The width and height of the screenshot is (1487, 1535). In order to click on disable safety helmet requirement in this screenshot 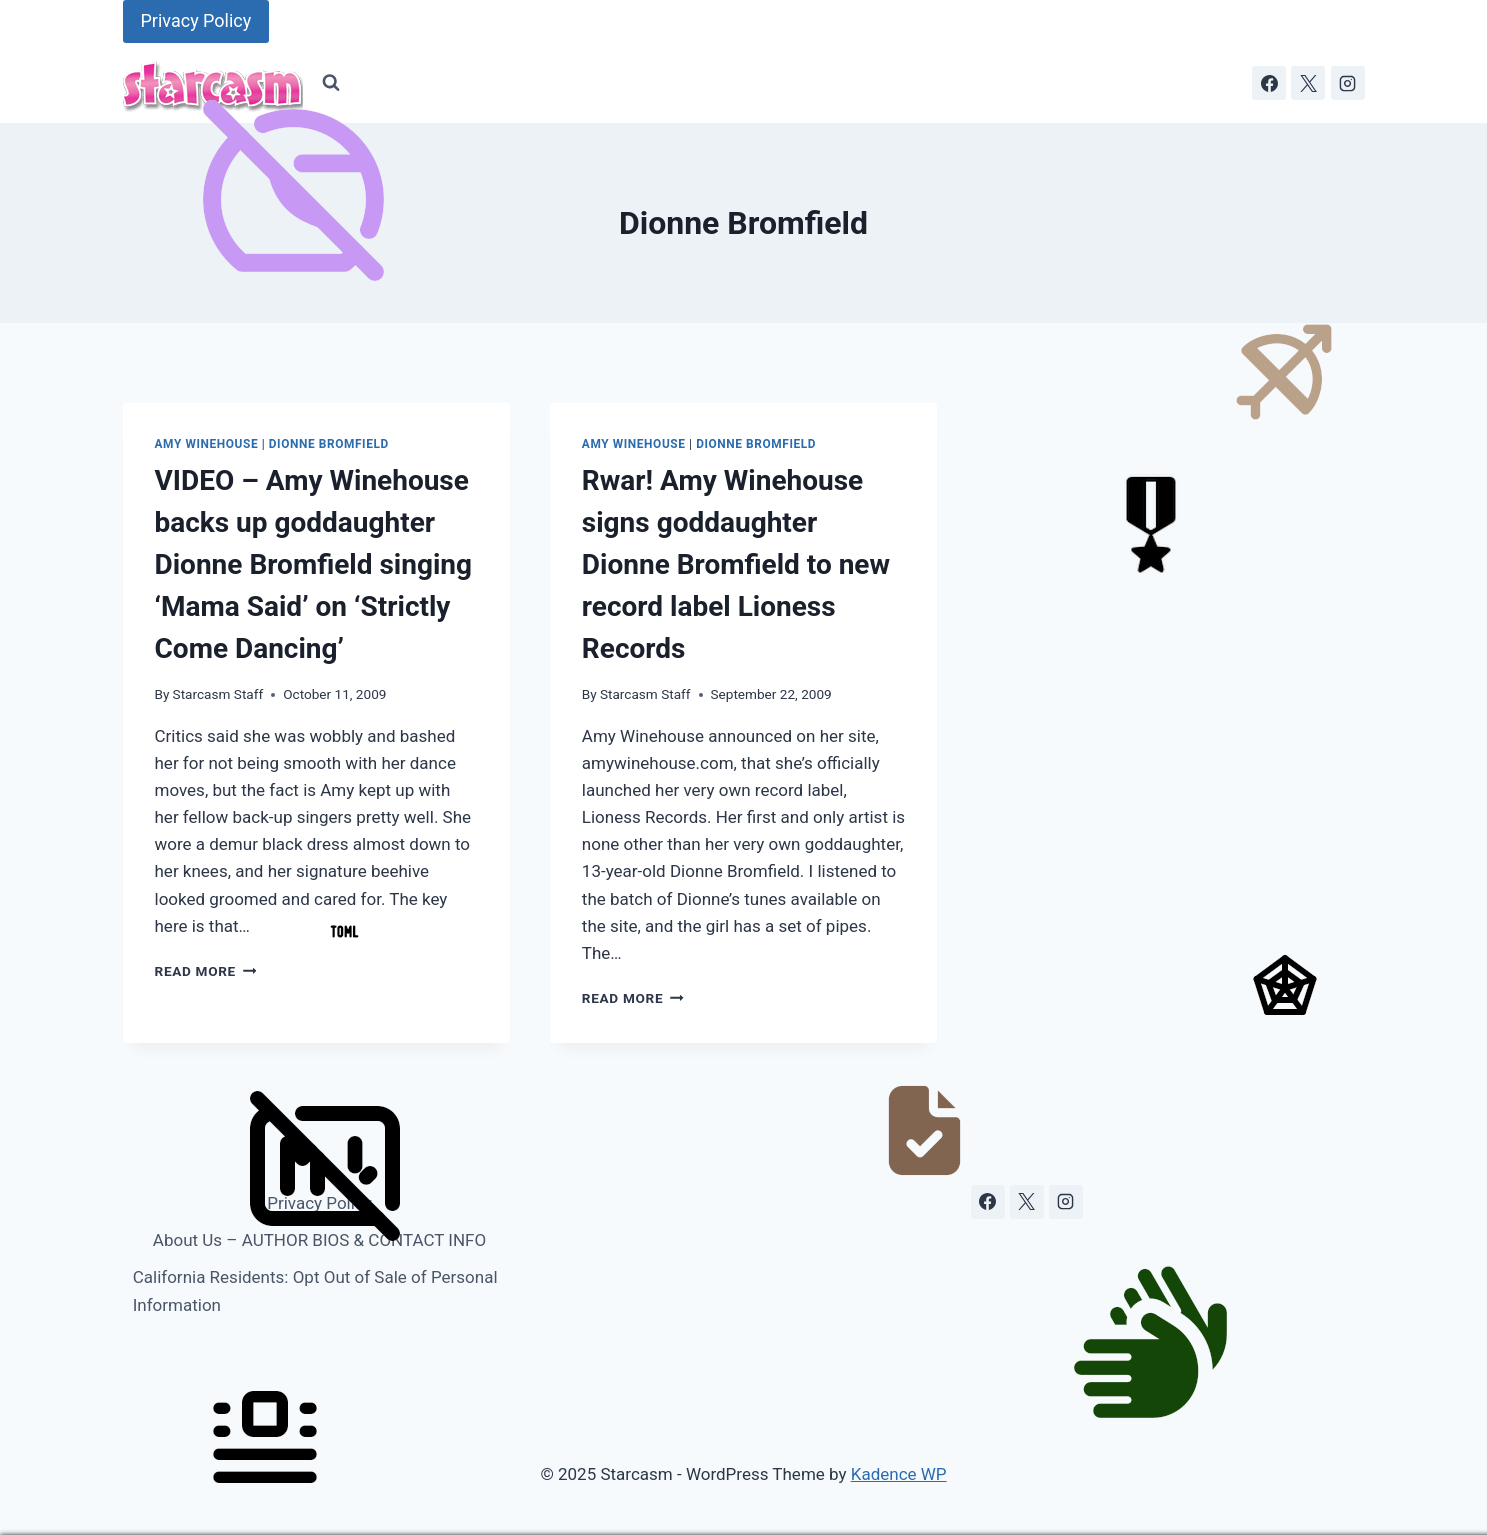, I will do `click(293, 190)`.